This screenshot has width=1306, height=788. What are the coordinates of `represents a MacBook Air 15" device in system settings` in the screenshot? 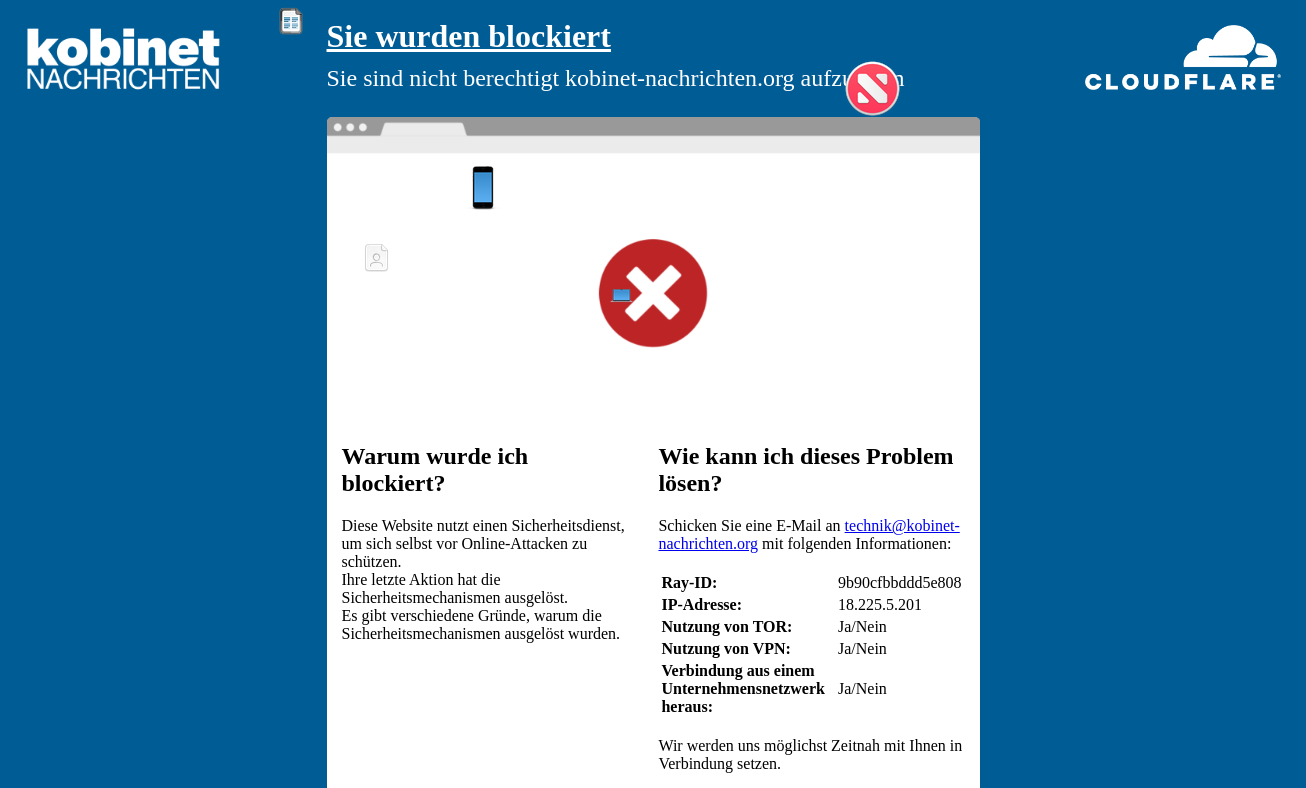 It's located at (621, 294).